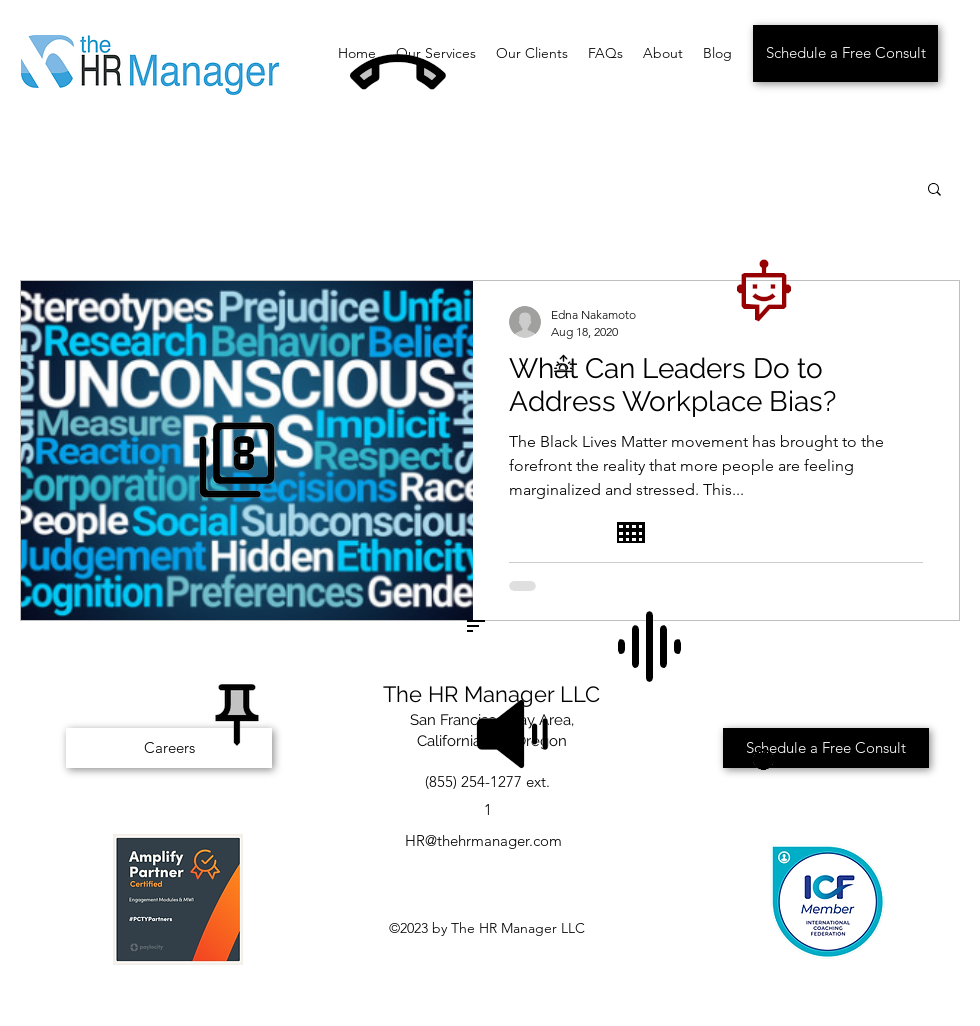 The width and height of the screenshot is (980, 1026). What do you see at coordinates (649, 646) in the screenshot?
I see `access audio equalizer settings` at bounding box center [649, 646].